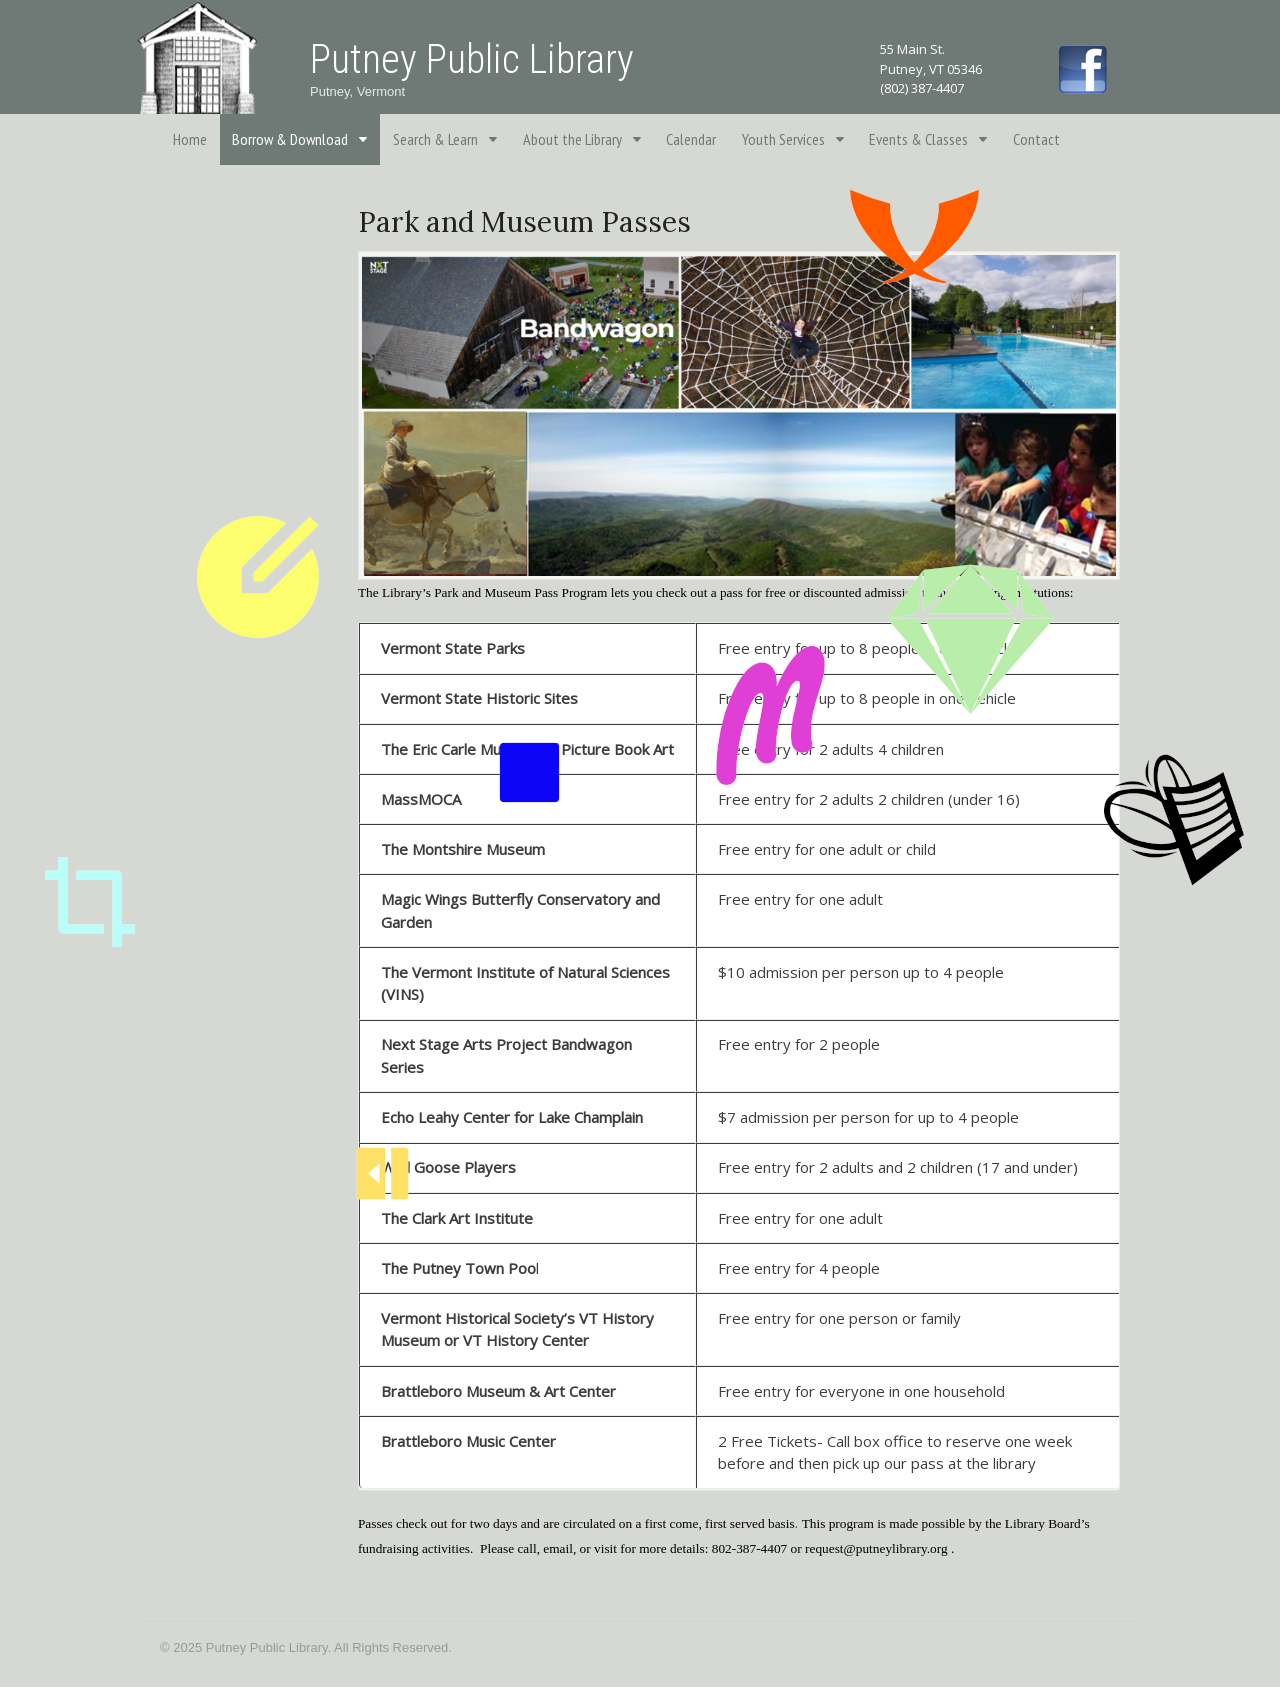 This screenshot has width=1280, height=1687. What do you see at coordinates (970, 639) in the screenshot?
I see `open Sketch design app` at bounding box center [970, 639].